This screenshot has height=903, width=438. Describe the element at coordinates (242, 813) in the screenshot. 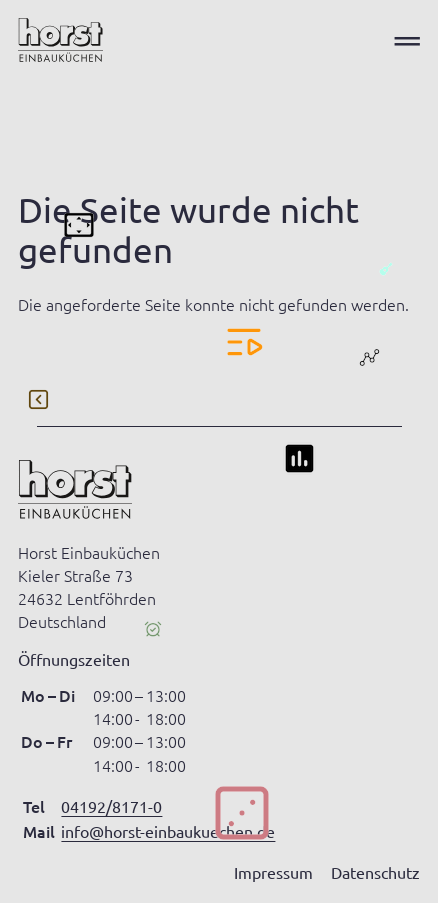

I see `randomize or shuffle content` at that location.